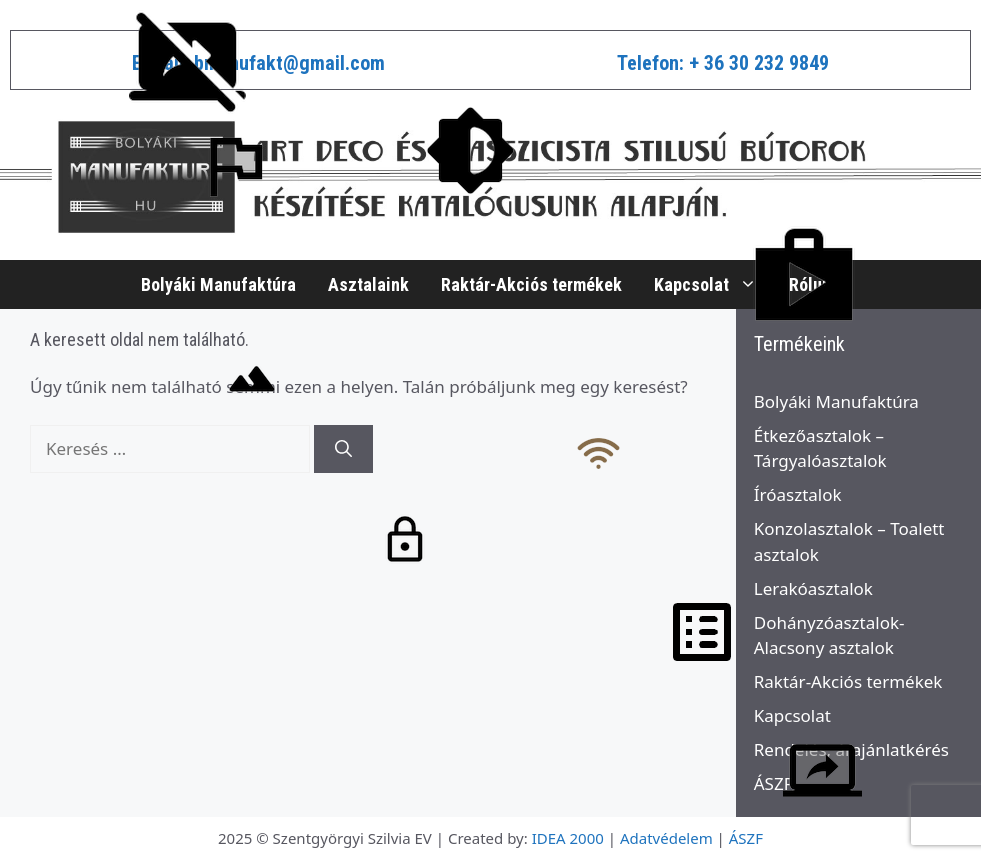 Image resolution: width=981 pixels, height=859 pixels. Describe the element at coordinates (804, 277) in the screenshot. I see `open the app store or marketplace` at that location.